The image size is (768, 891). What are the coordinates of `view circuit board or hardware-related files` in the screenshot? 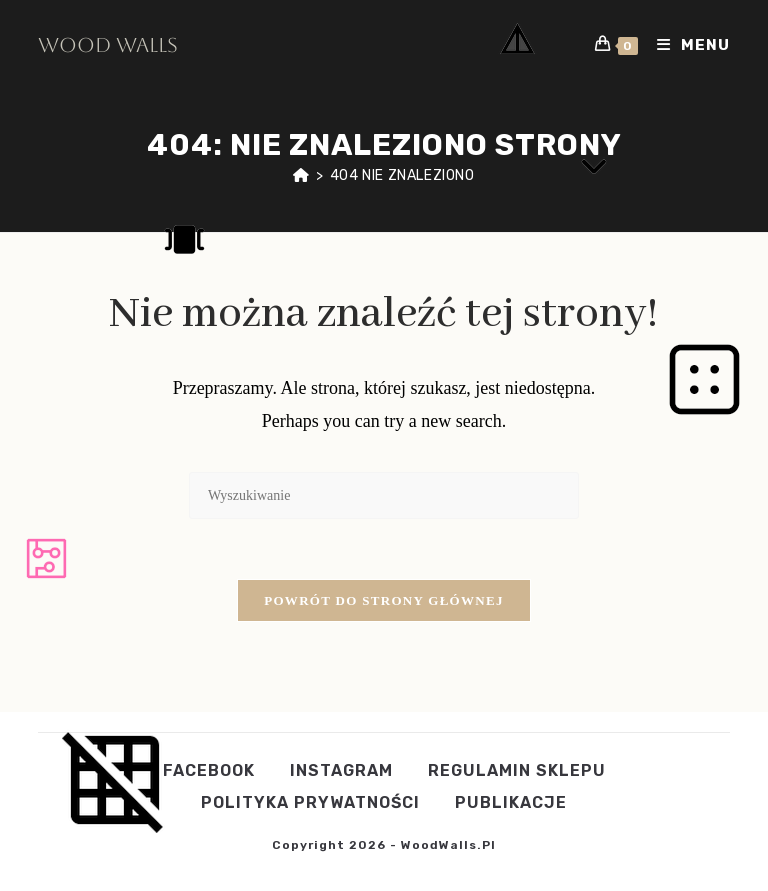 It's located at (46, 558).